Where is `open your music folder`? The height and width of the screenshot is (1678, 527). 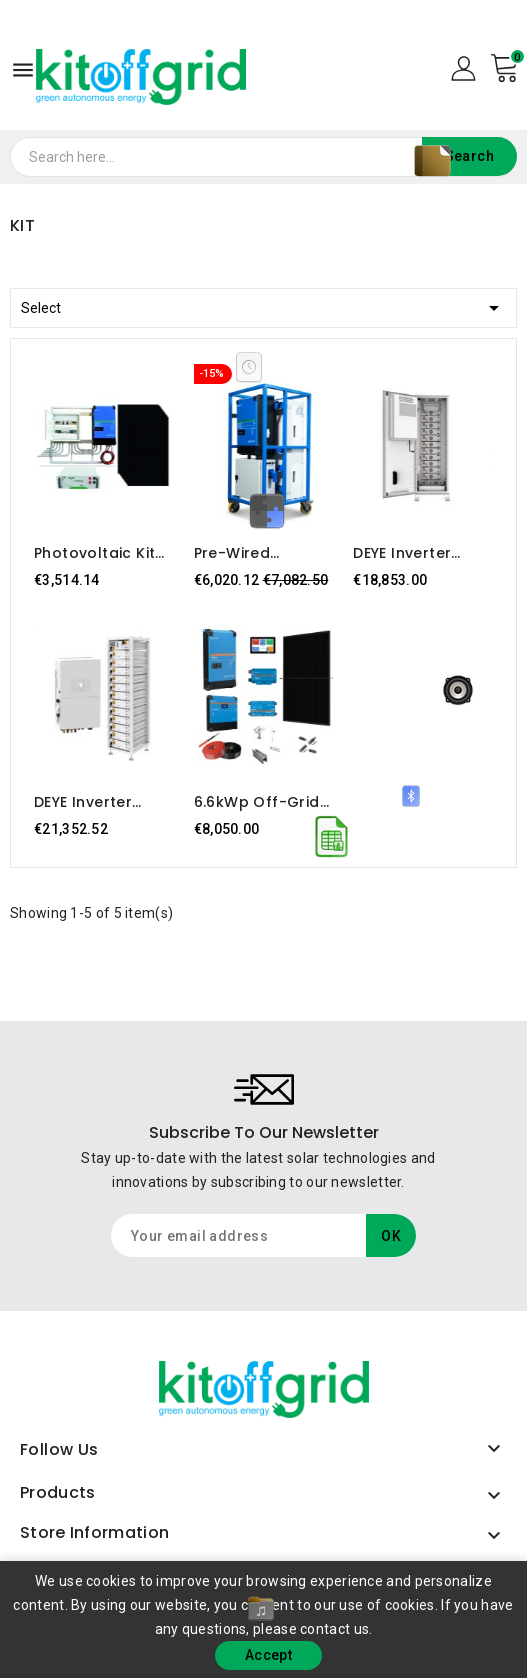
open your music folder is located at coordinates (261, 1608).